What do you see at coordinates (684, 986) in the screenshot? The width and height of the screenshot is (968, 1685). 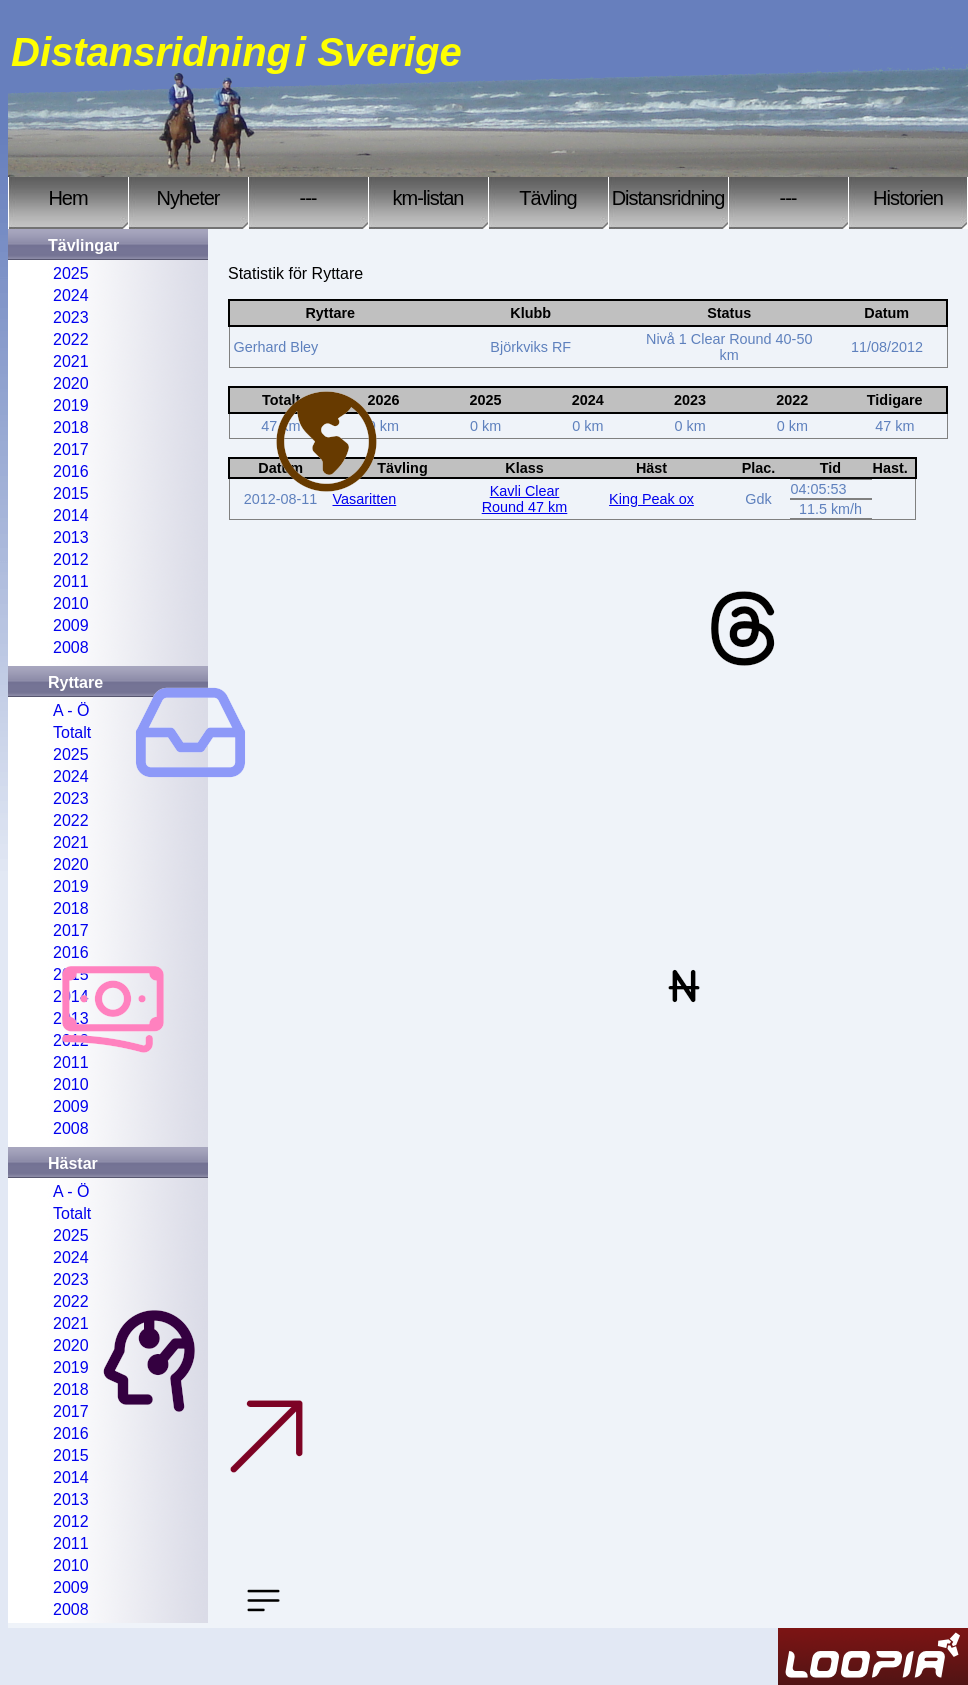 I see `indicates Nigerian naira currency` at bounding box center [684, 986].